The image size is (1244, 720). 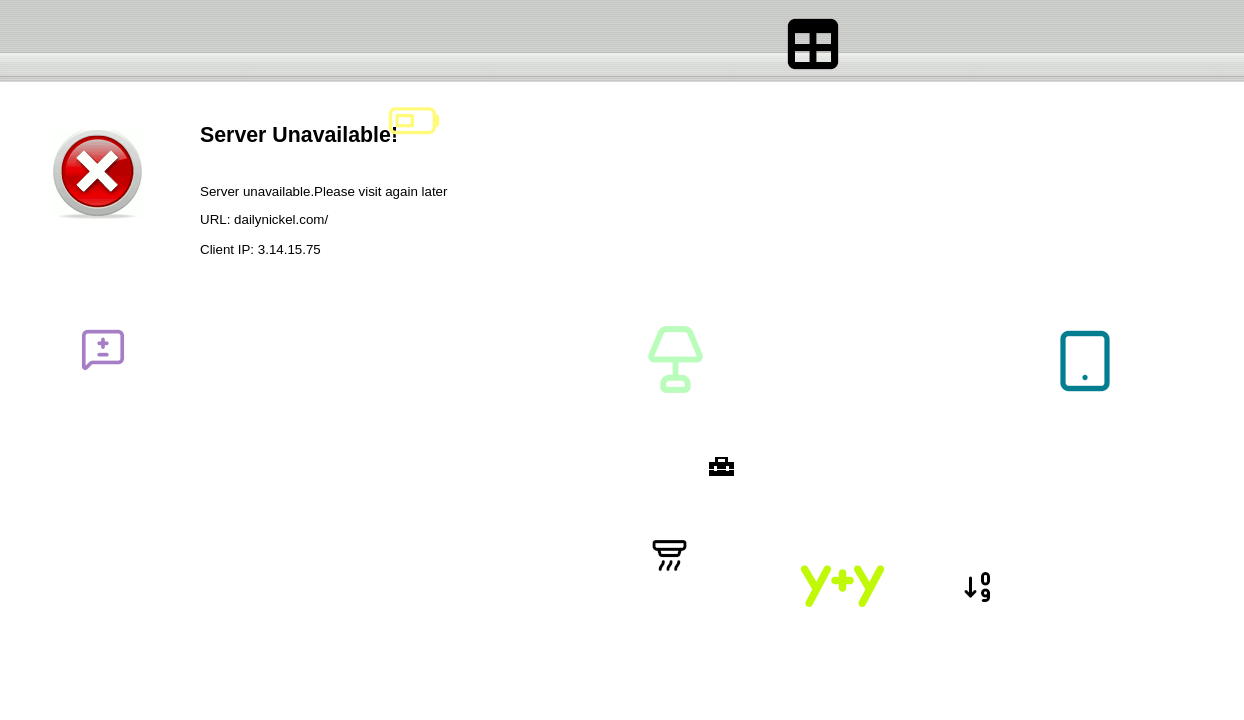 I want to click on view data in table format, so click(x=813, y=44).